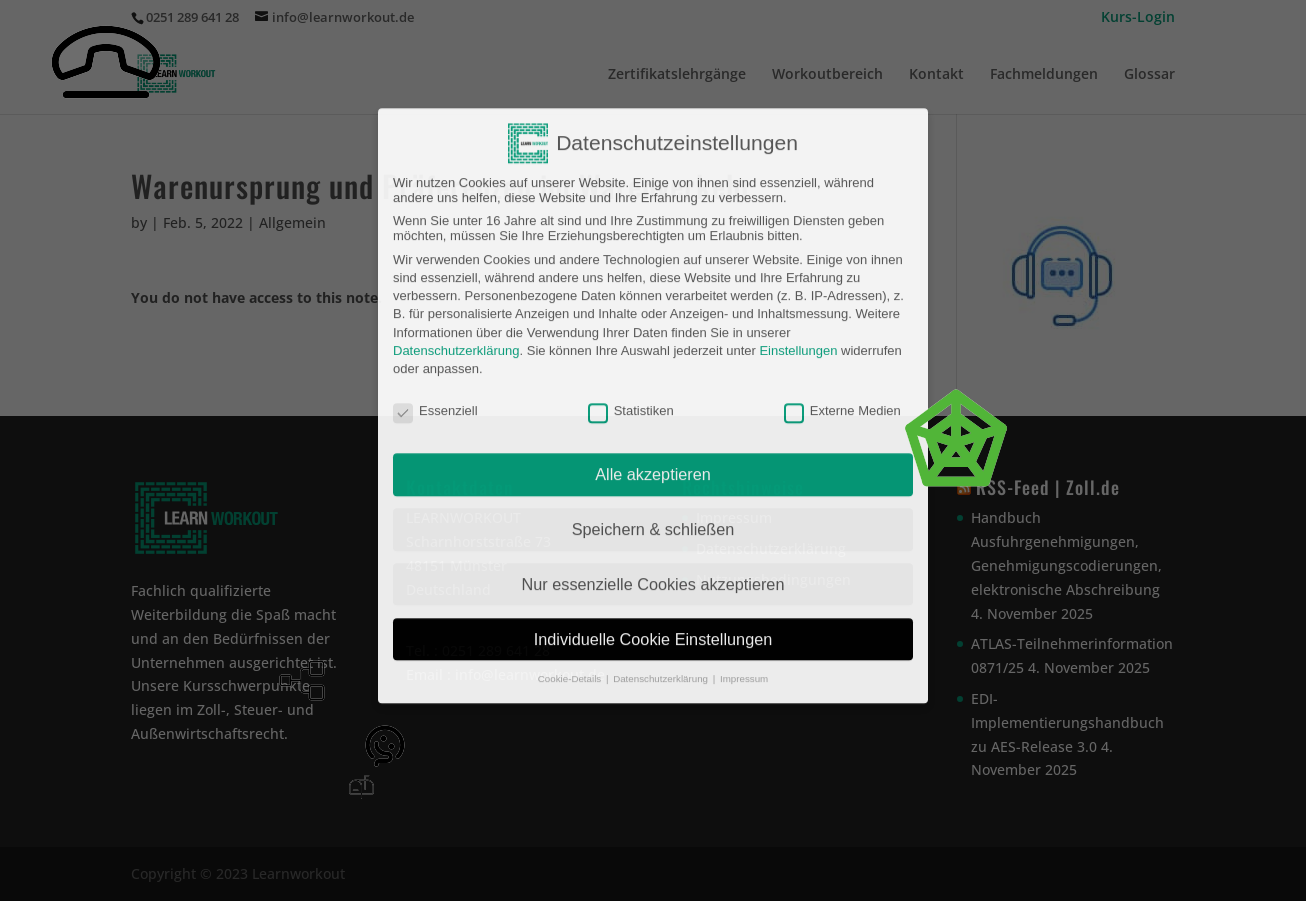  I want to click on access your mailbox or inbox, so click(361, 787).